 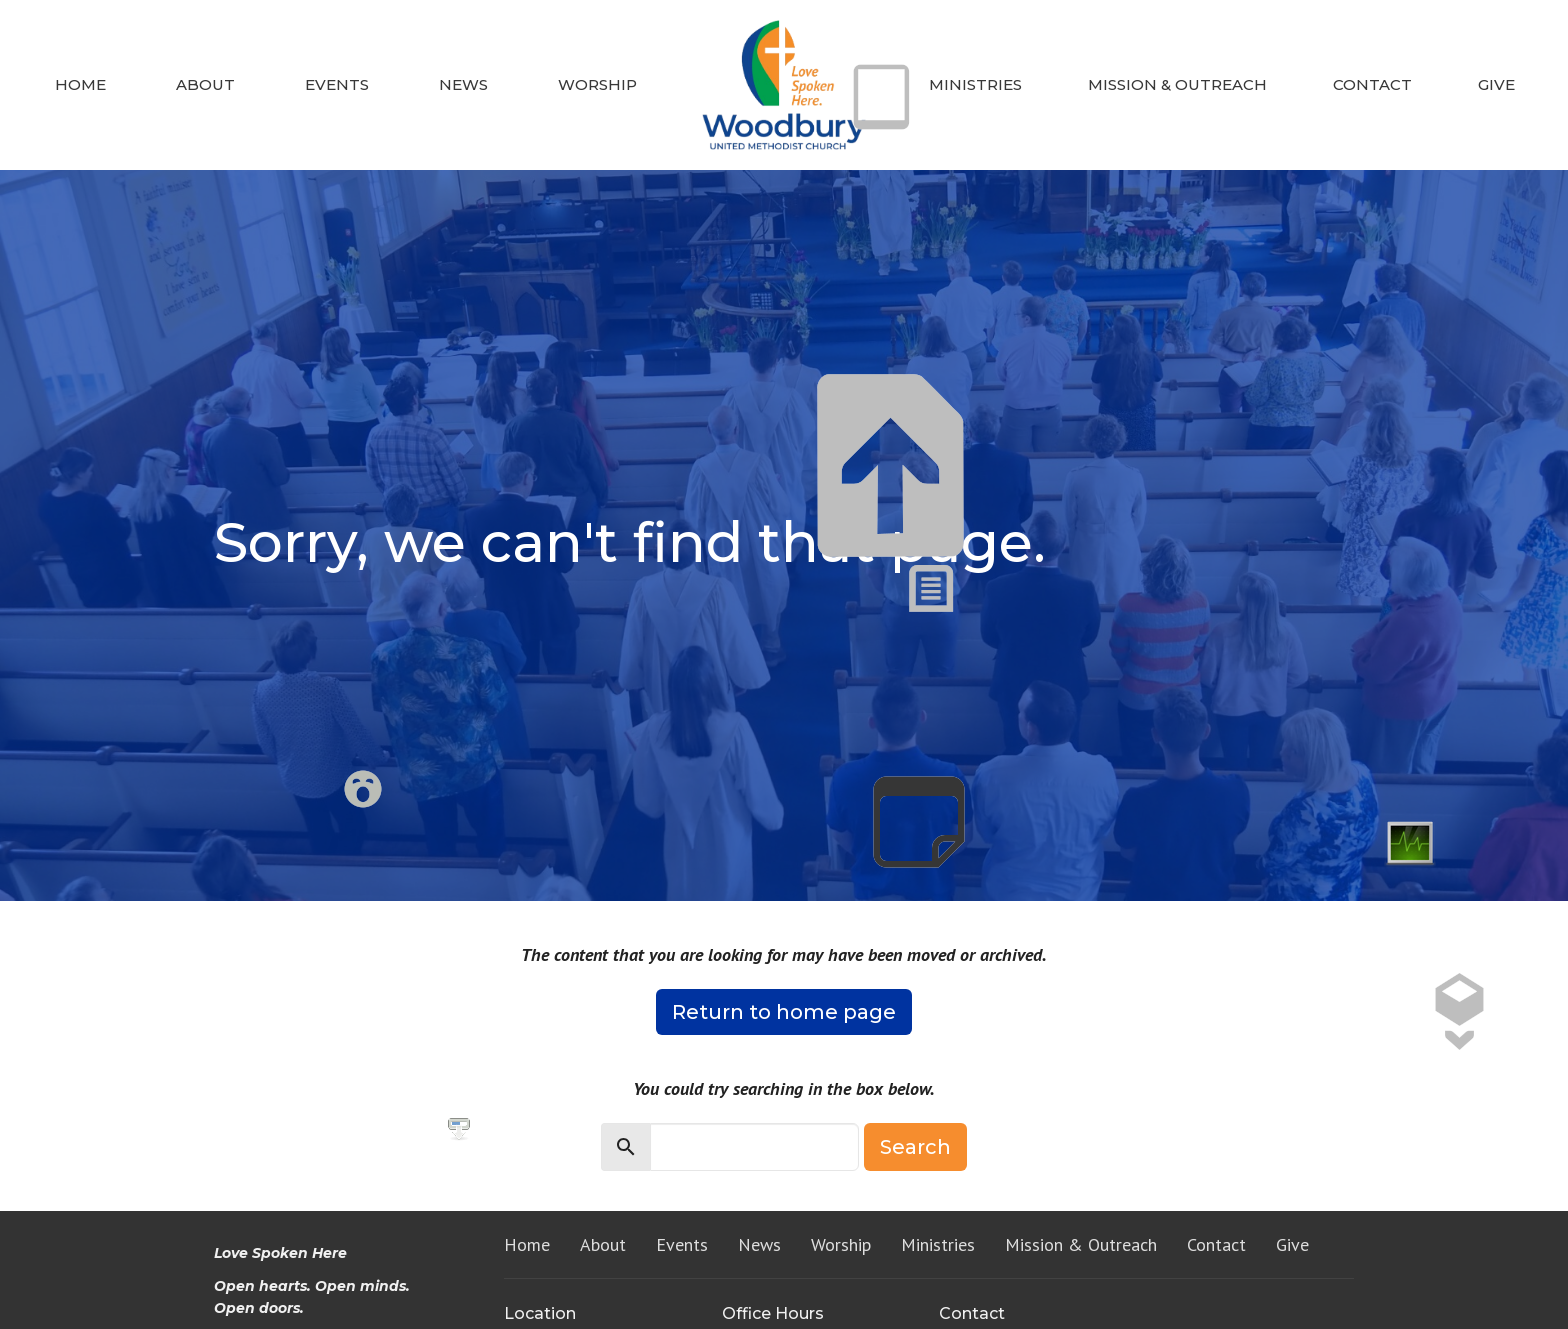 What do you see at coordinates (459, 1129) in the screenshot?
I see `access your downloads folder` at bounding box center [459, 1129].